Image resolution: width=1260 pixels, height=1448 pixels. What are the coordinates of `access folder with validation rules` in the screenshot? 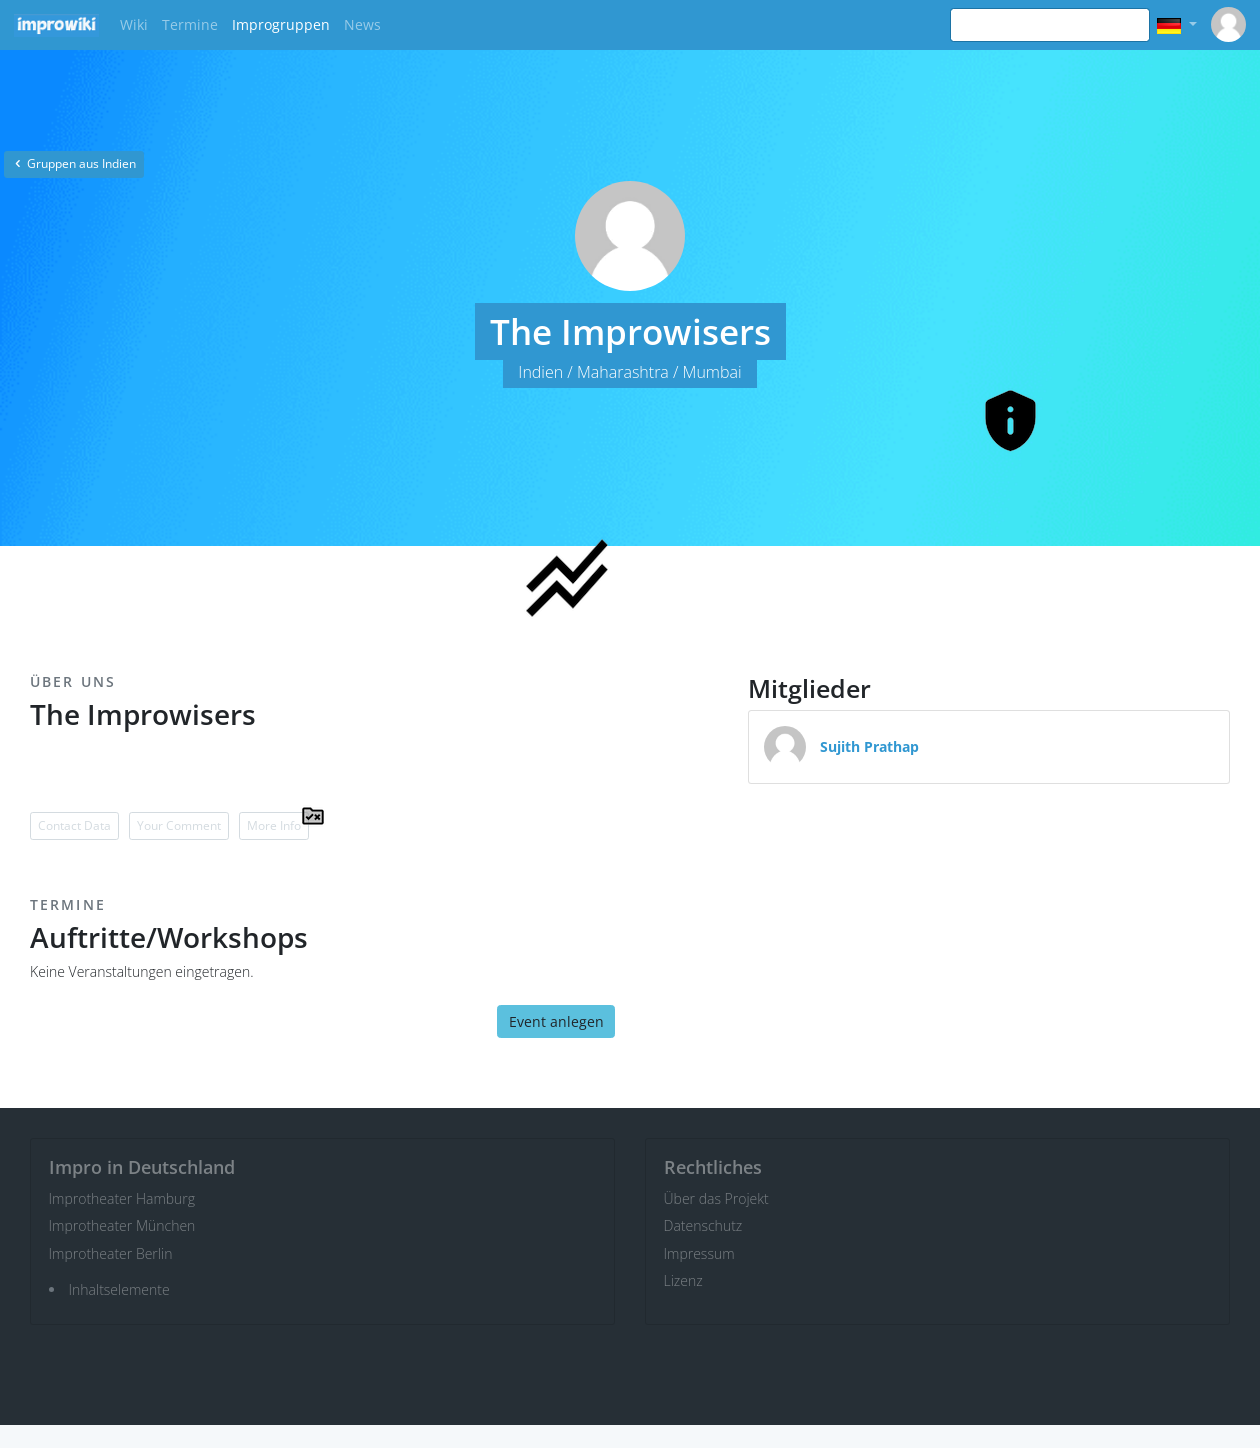 It's located at (313, 816).